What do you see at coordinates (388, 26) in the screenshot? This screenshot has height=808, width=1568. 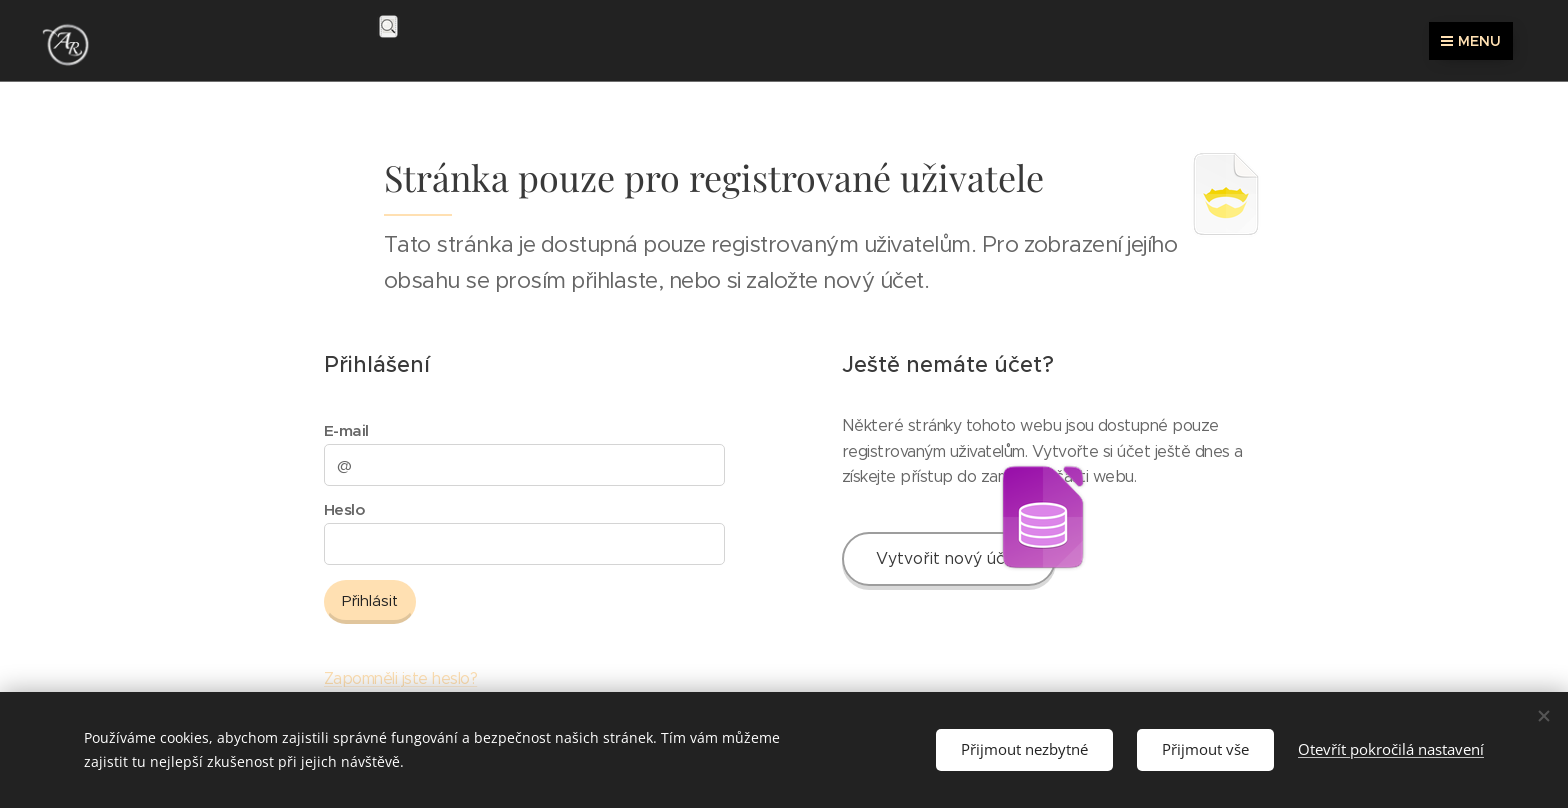 I see `open gnome logs application` at bounding box center [388, 26].